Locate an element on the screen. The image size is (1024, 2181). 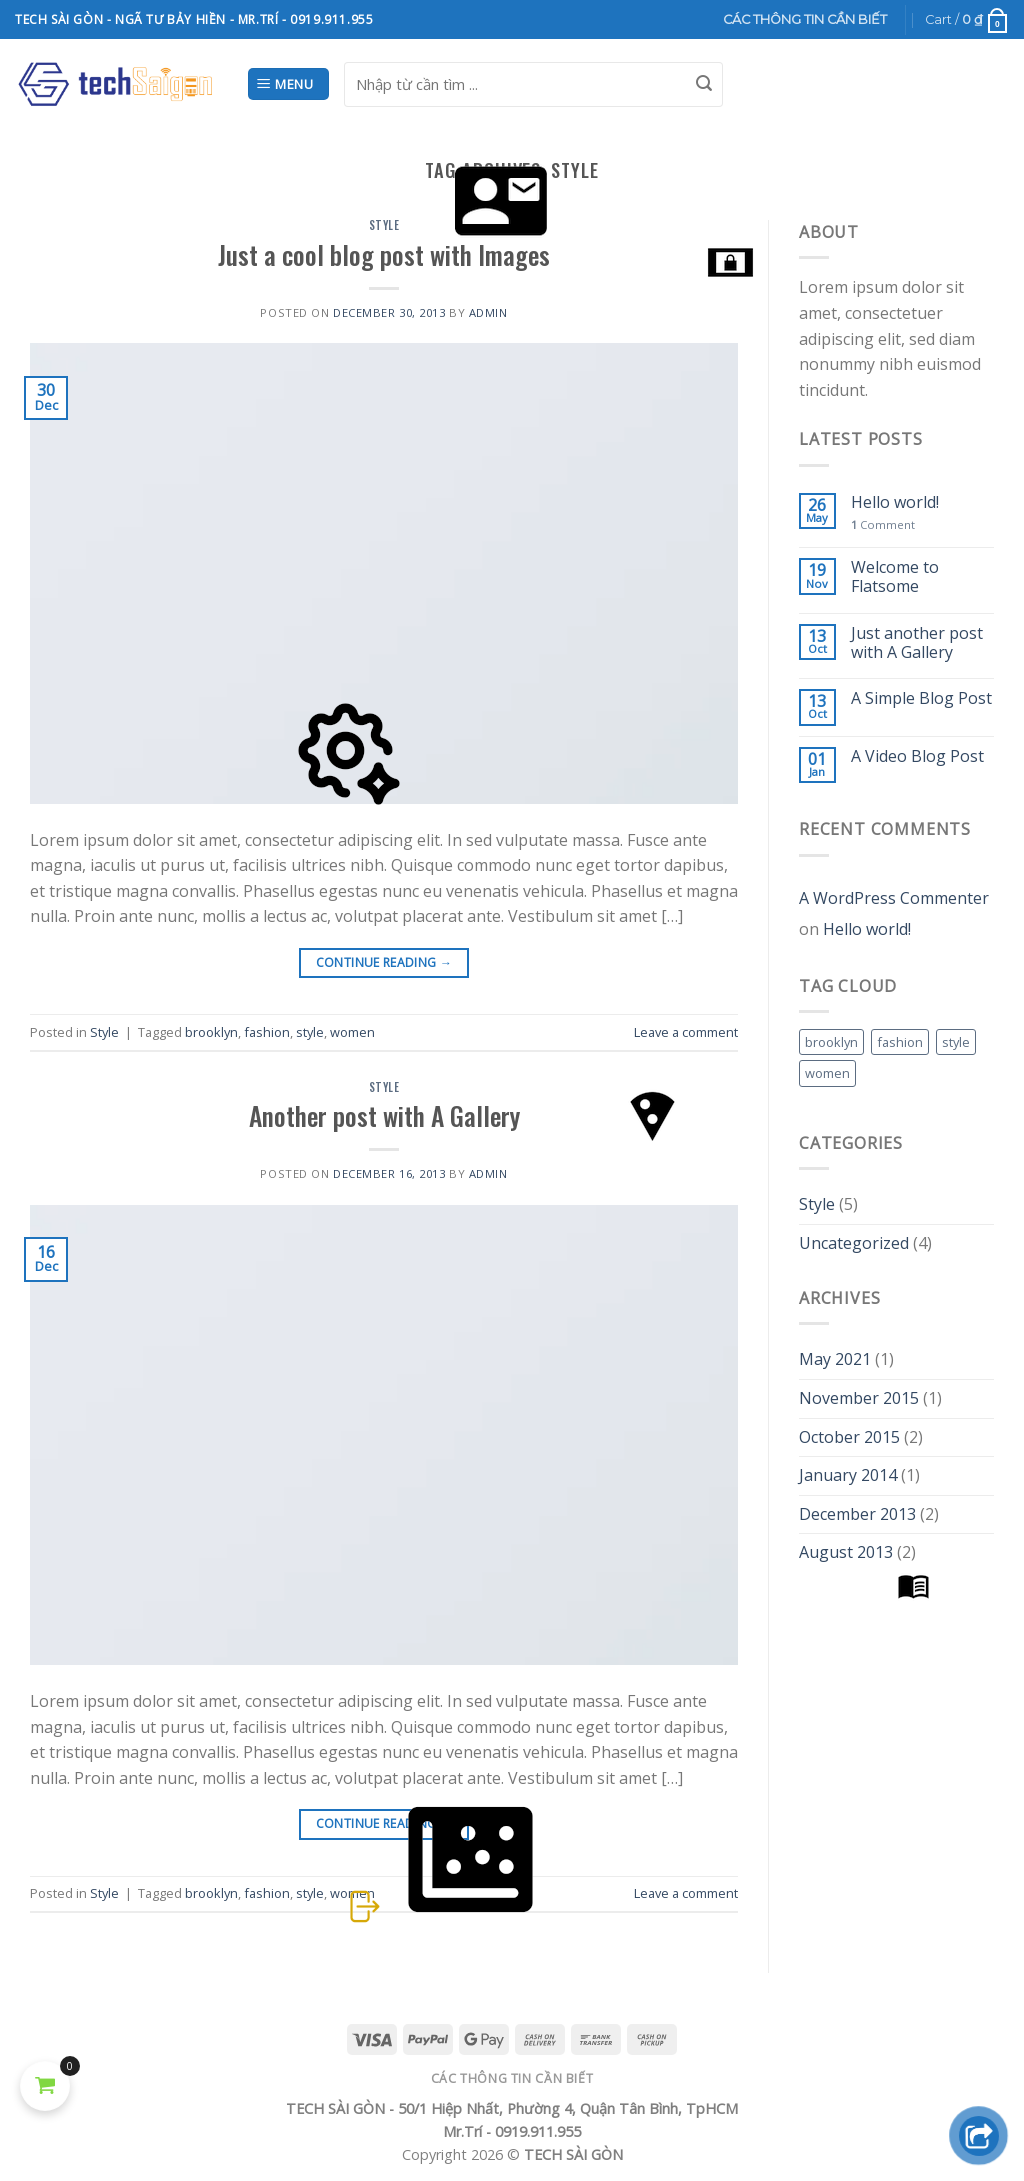
log out of your account is located at coordinates (362, 1906).